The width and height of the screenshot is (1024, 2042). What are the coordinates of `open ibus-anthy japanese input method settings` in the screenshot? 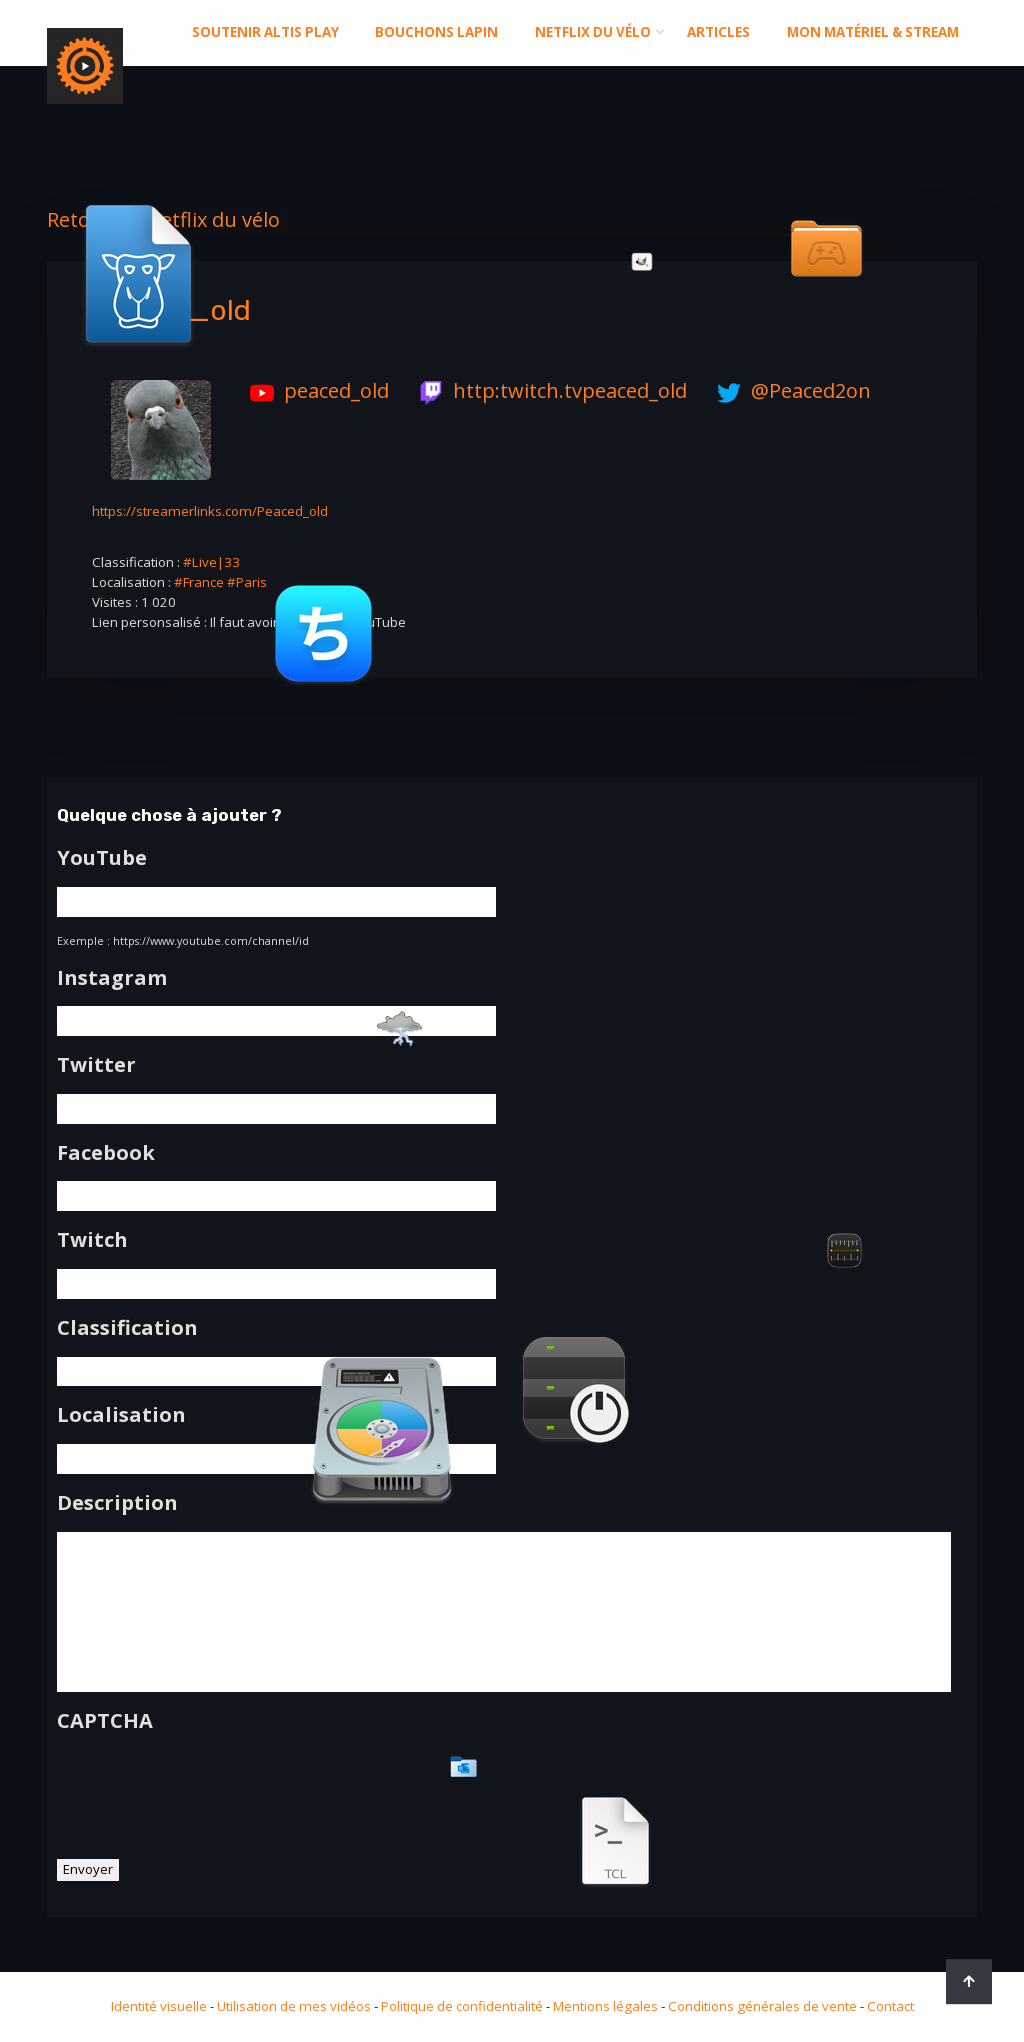 It's located at (323, 633).